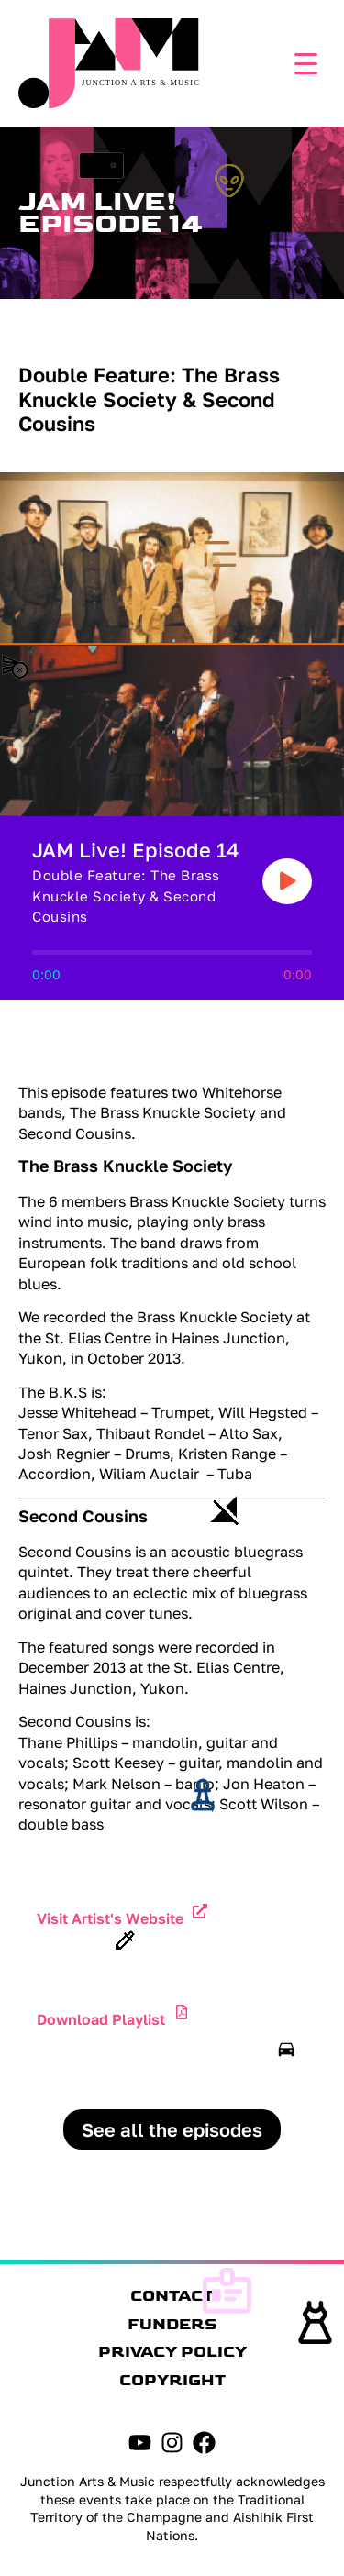 The image size is (344, 2576). I want to click on indicates no cellular signal or network connection, so click(225, 1510).